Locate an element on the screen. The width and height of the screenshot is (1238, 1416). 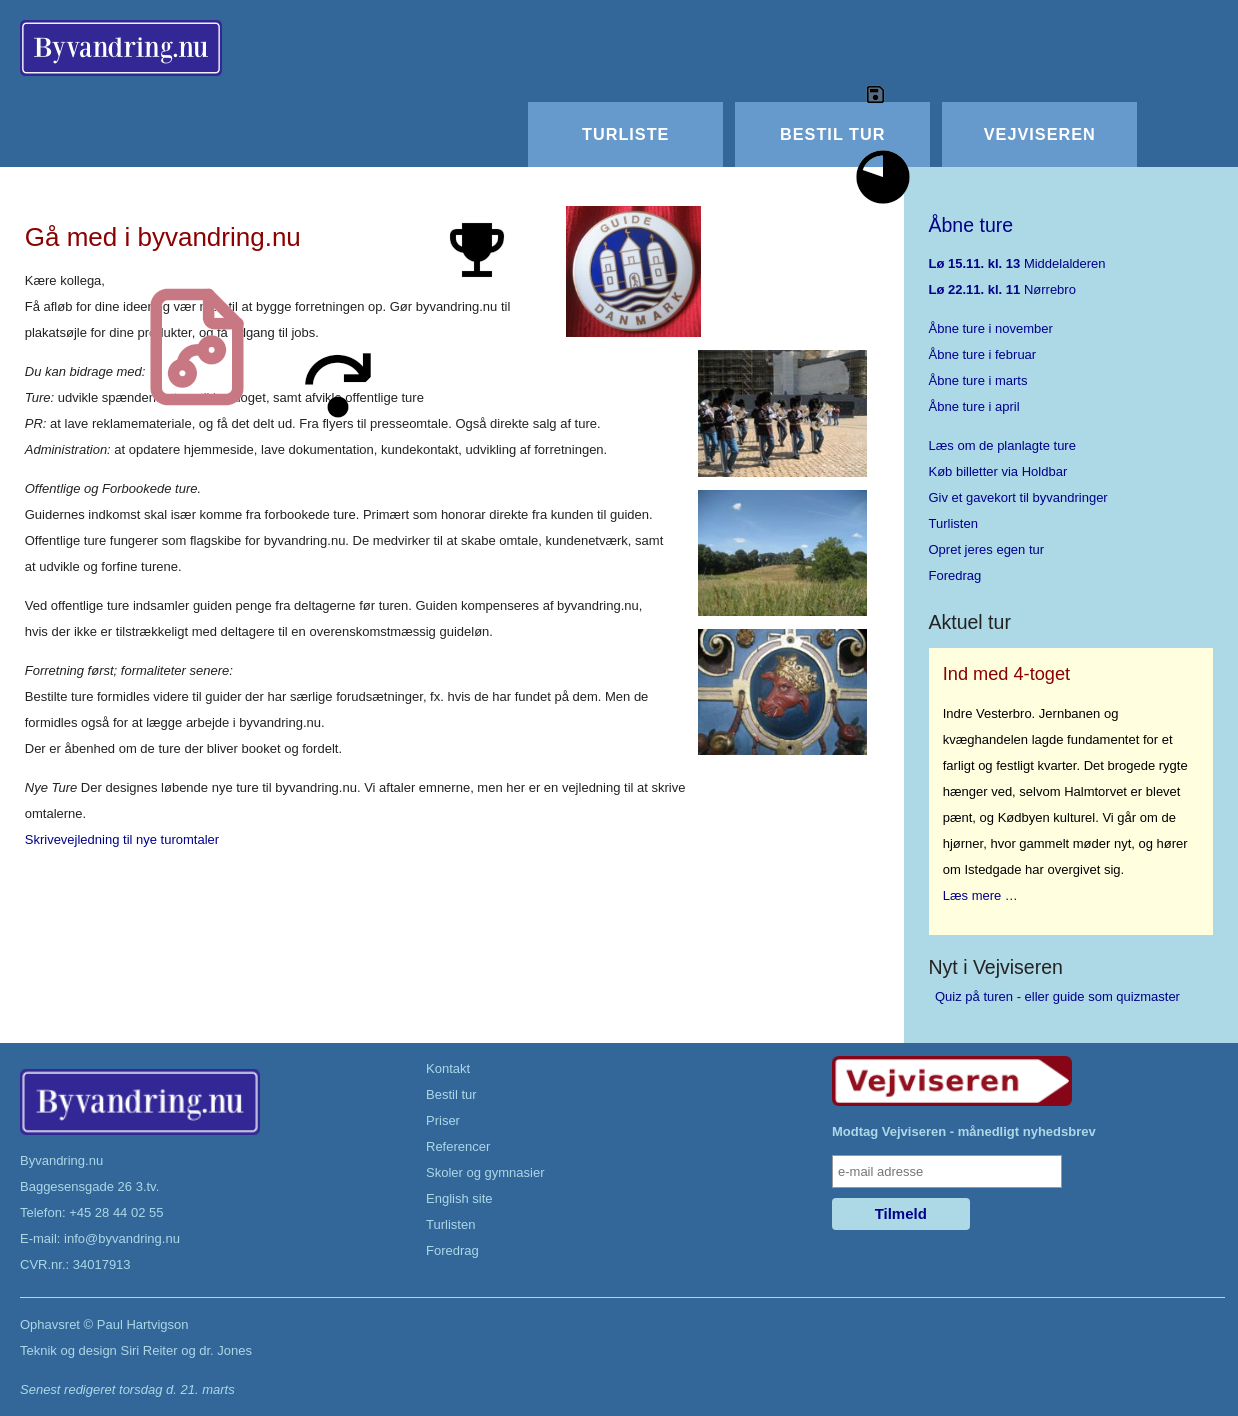
indicates 80% progress or completion is located at coordinates (883, 177).